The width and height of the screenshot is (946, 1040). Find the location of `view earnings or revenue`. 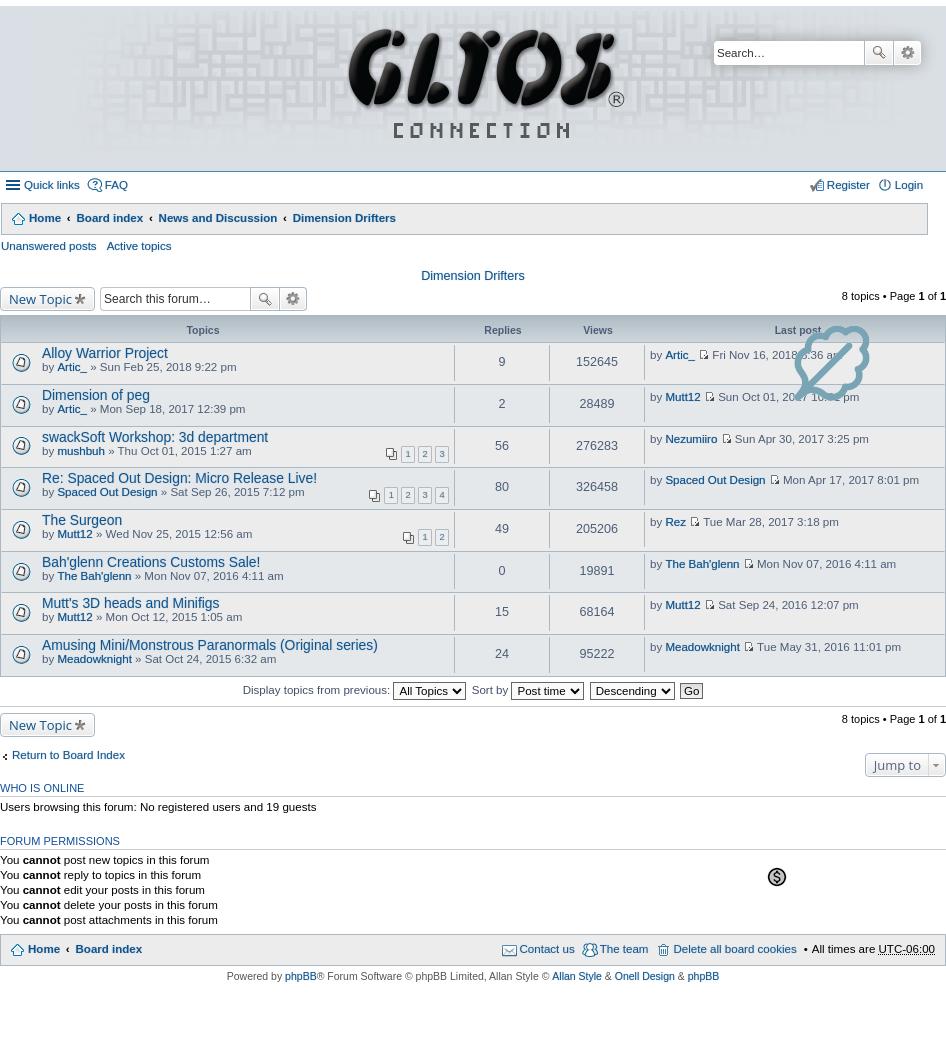

view earnings or revenue is located at coordinates (777, 877).